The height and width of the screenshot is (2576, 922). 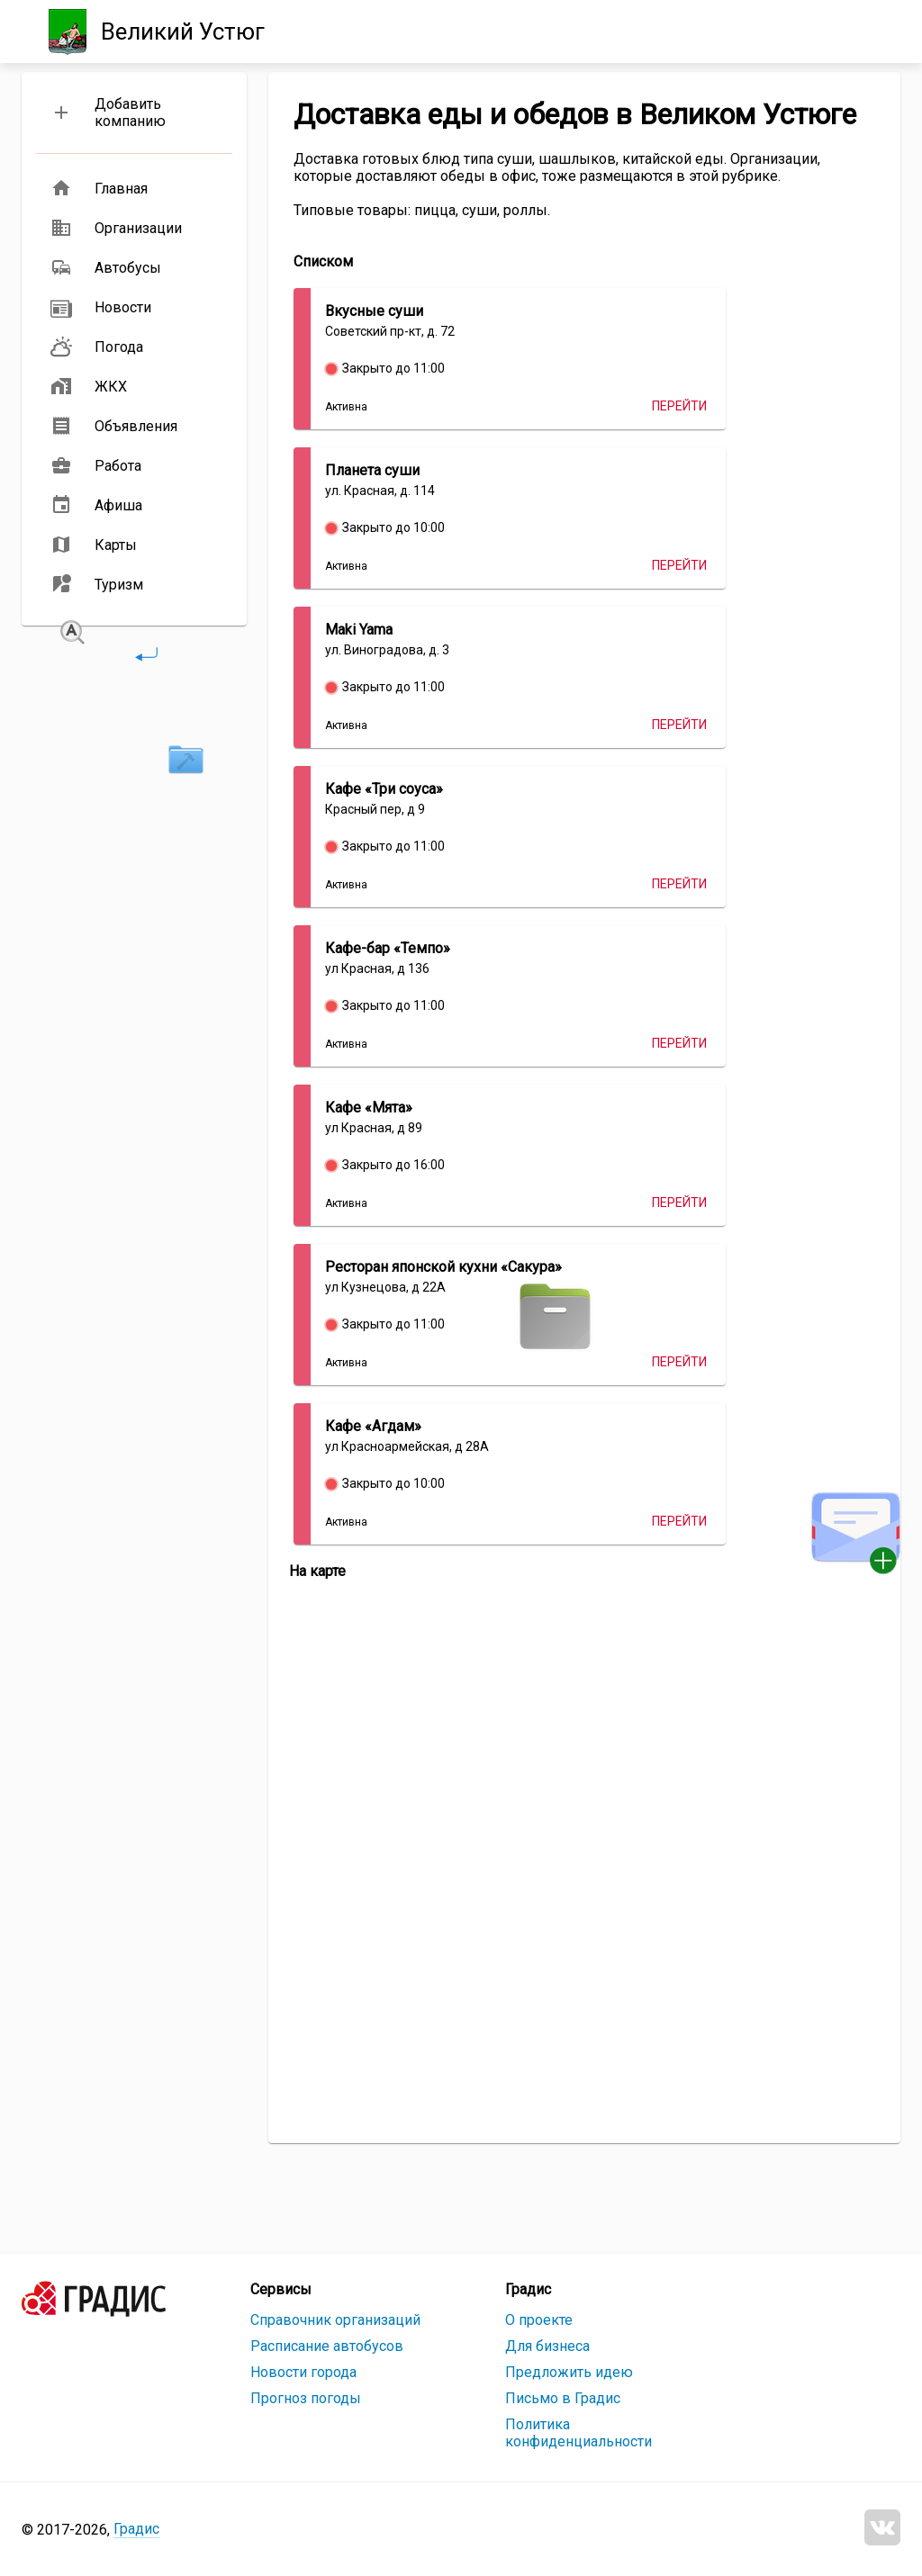 I want to click on open the utilities folder, so click(x=185, y=759).